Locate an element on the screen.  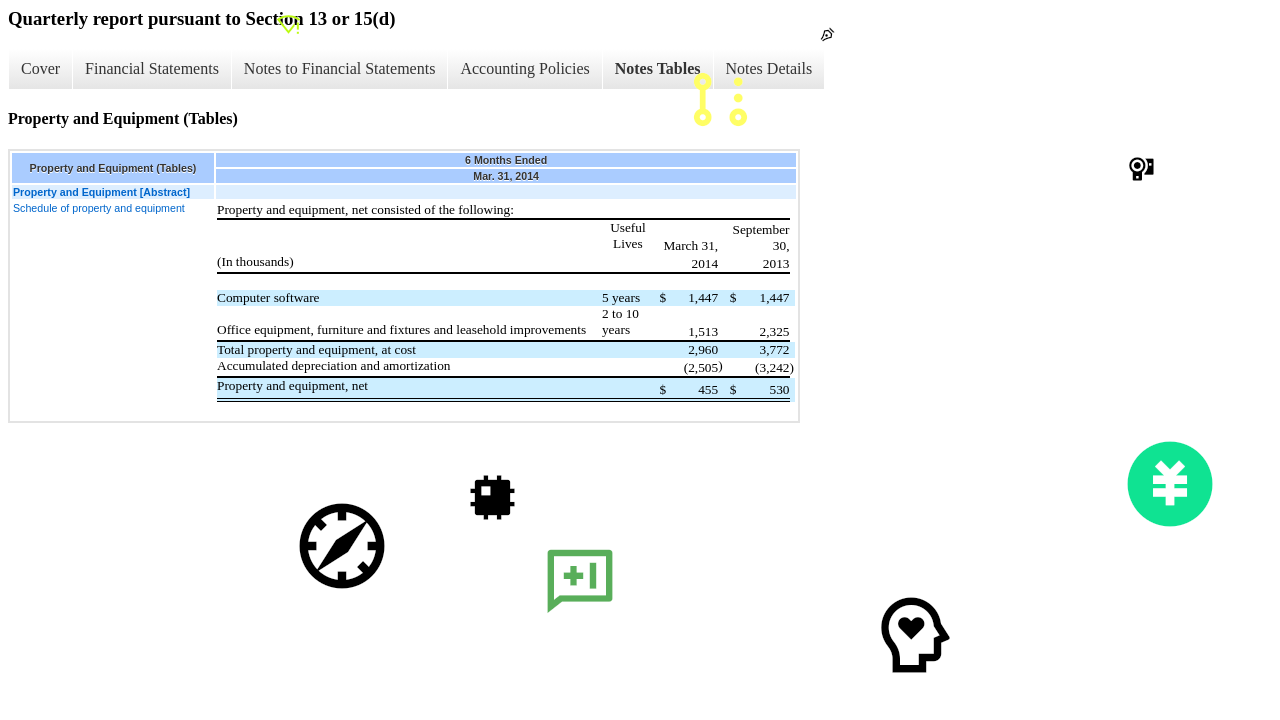
access DV camcorder or digital video settings is located at coordinates (1142, 169).